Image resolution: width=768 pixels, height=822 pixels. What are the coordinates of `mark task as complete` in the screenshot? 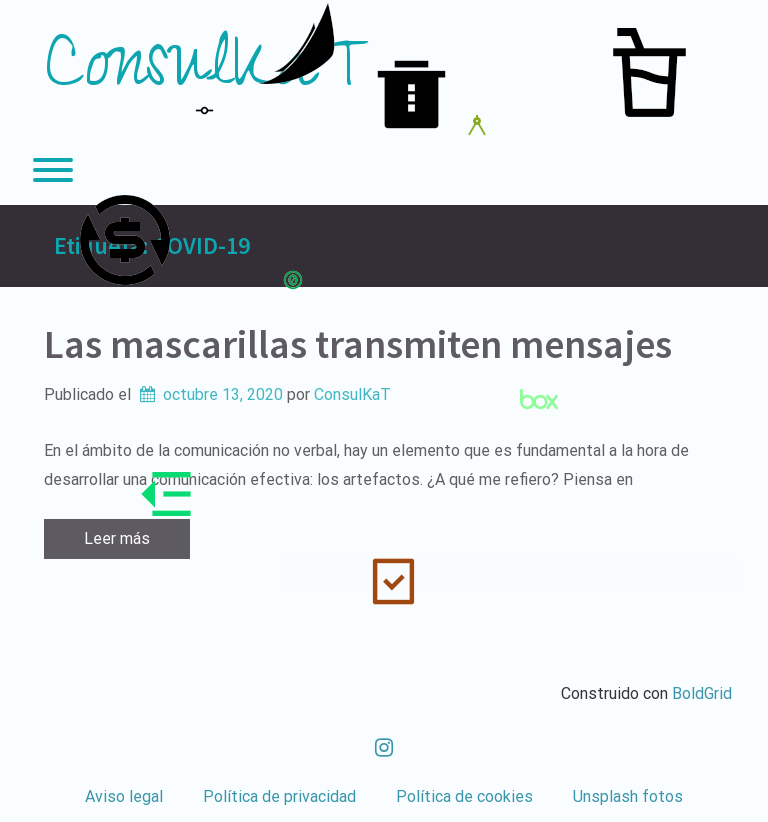 It's located at (393, 581).